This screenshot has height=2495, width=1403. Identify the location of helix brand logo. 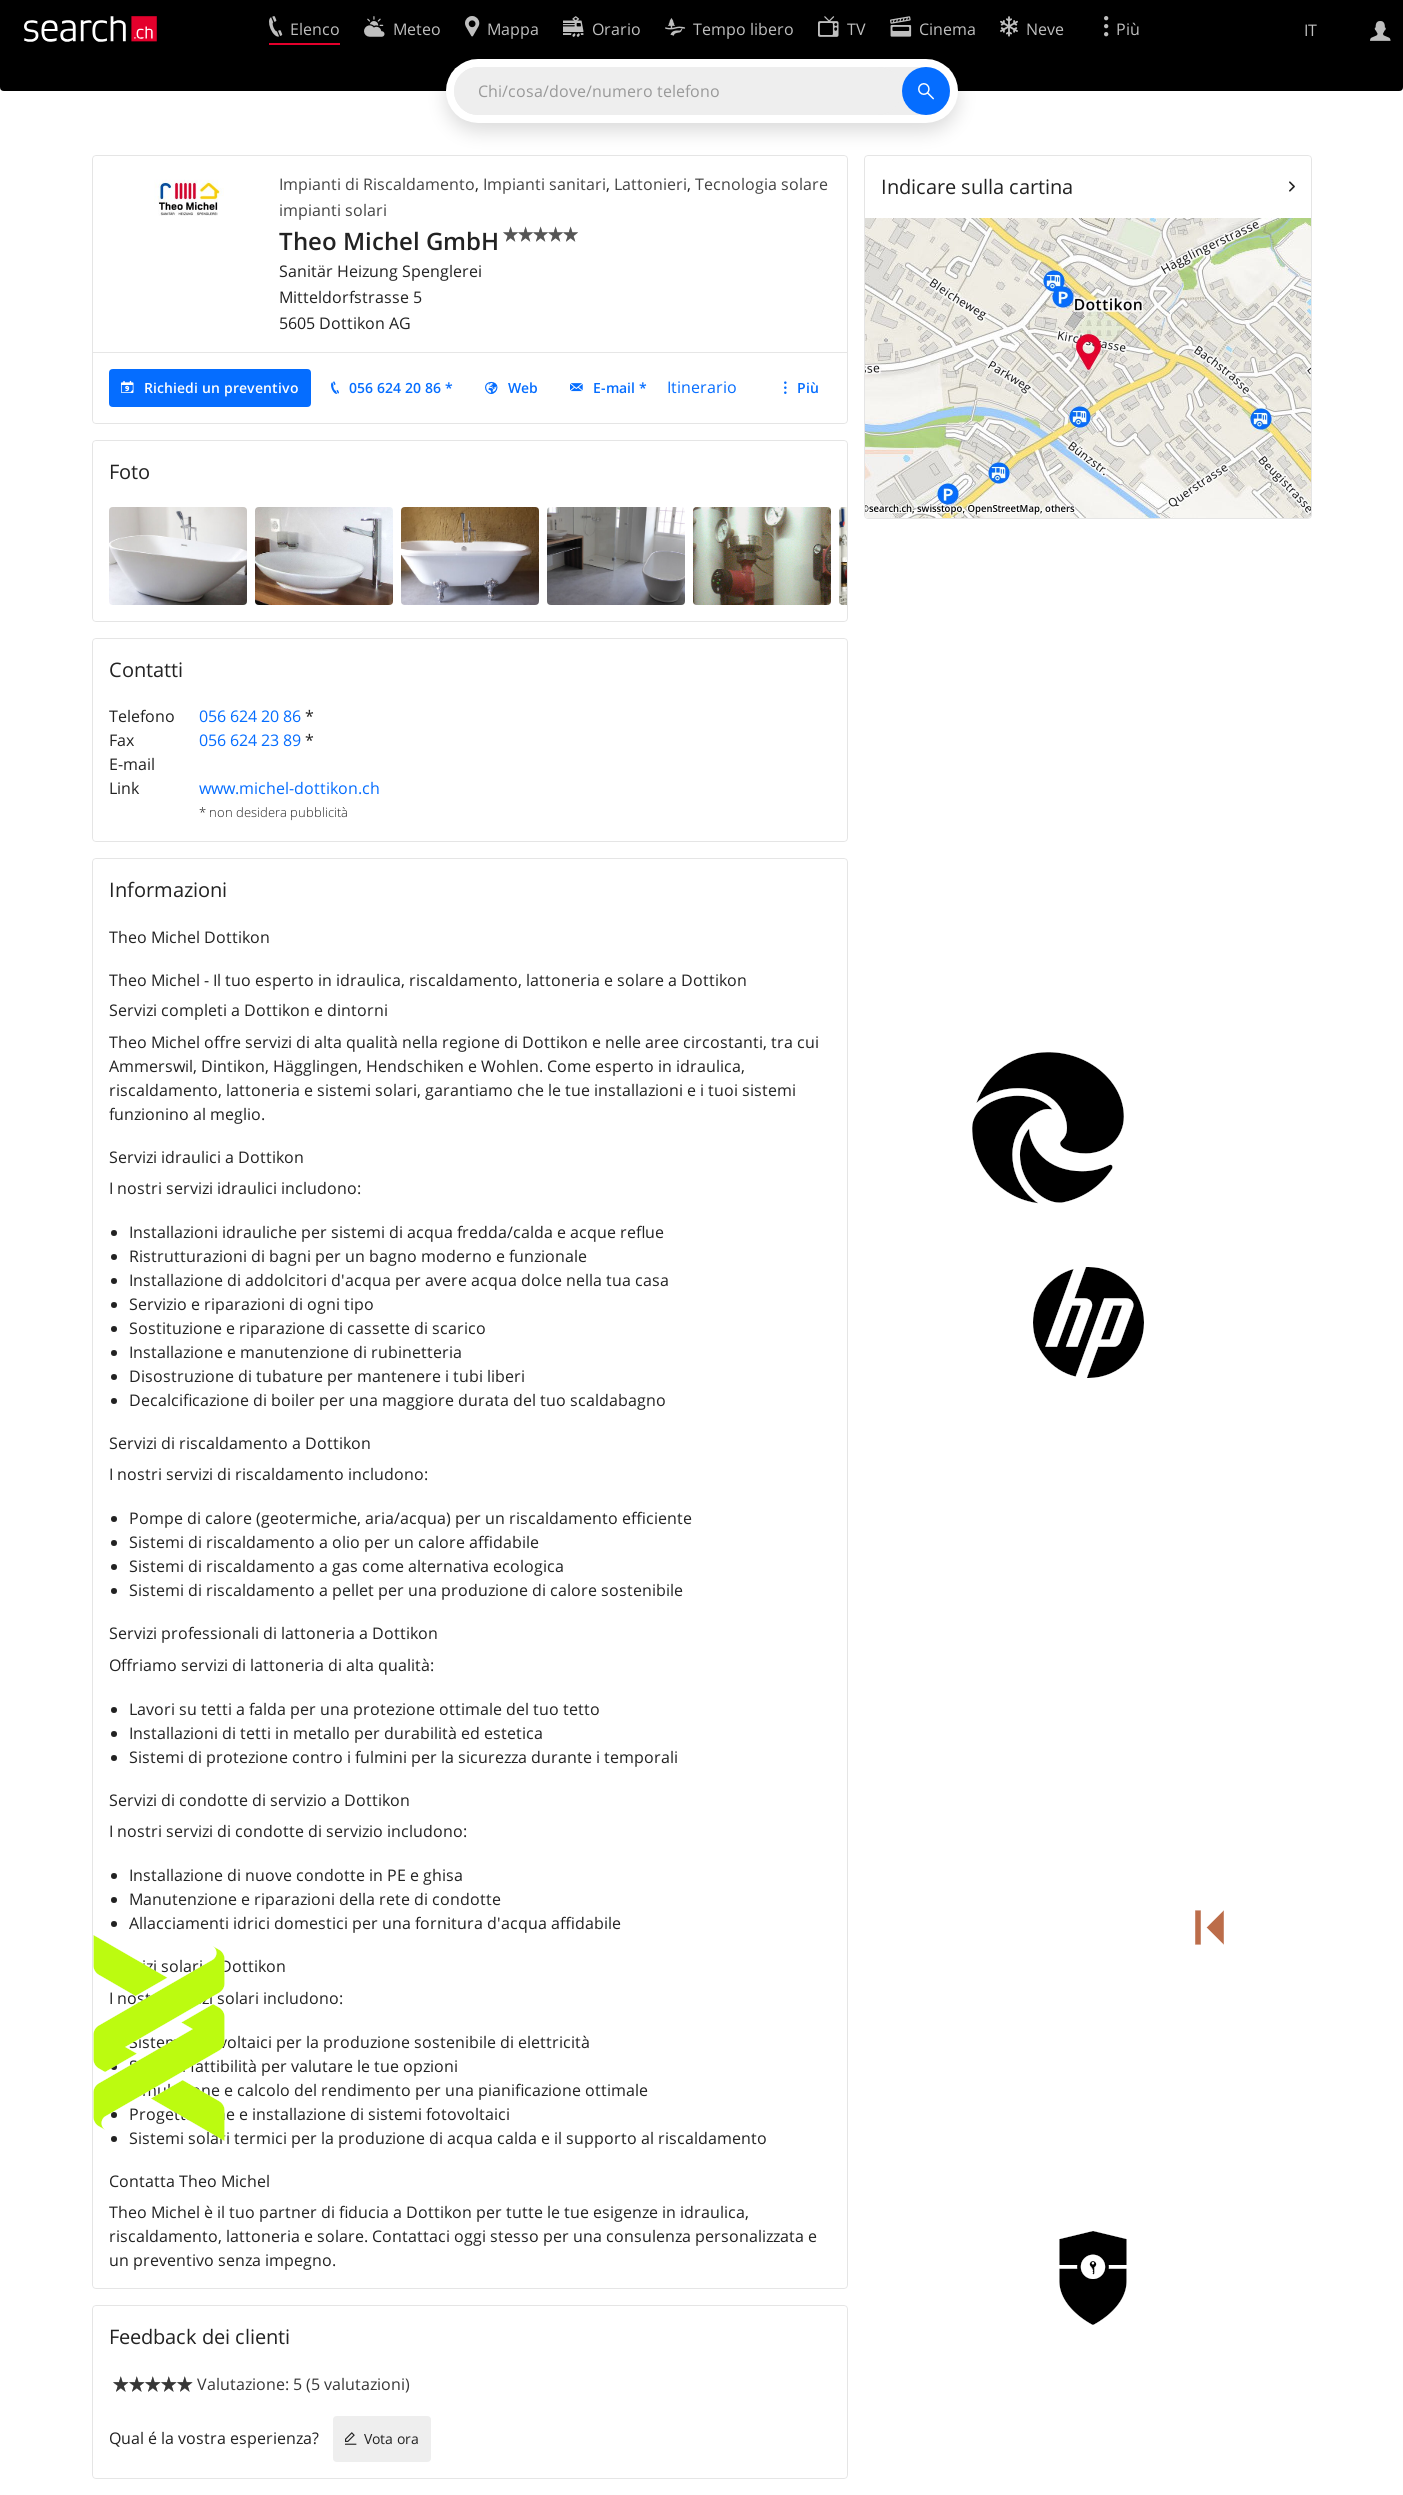
(159, 2038).